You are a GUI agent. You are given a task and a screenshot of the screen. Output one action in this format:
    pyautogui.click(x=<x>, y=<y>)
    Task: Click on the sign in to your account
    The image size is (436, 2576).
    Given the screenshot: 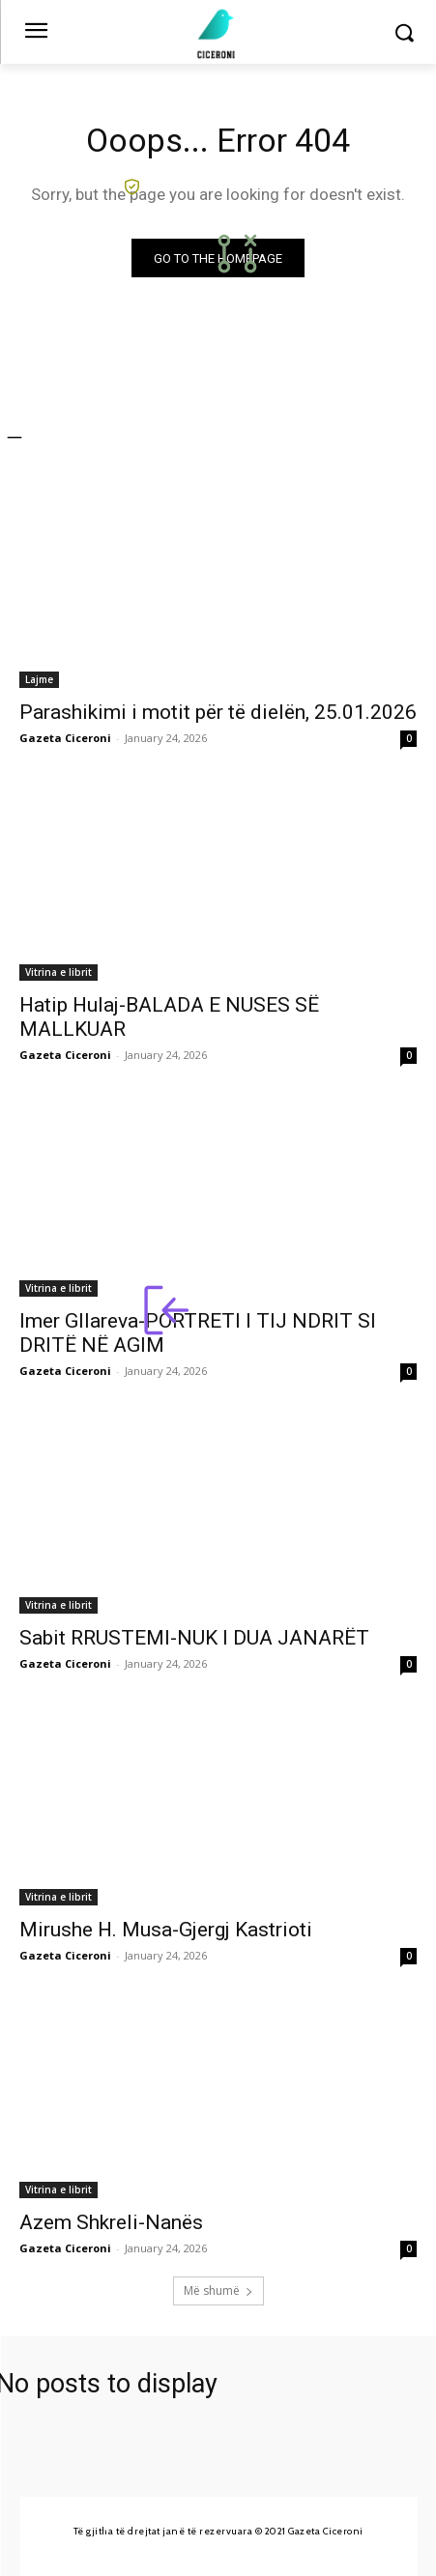 What is the action you would take?
    pyautogui.click(x=165, y=1310)
    